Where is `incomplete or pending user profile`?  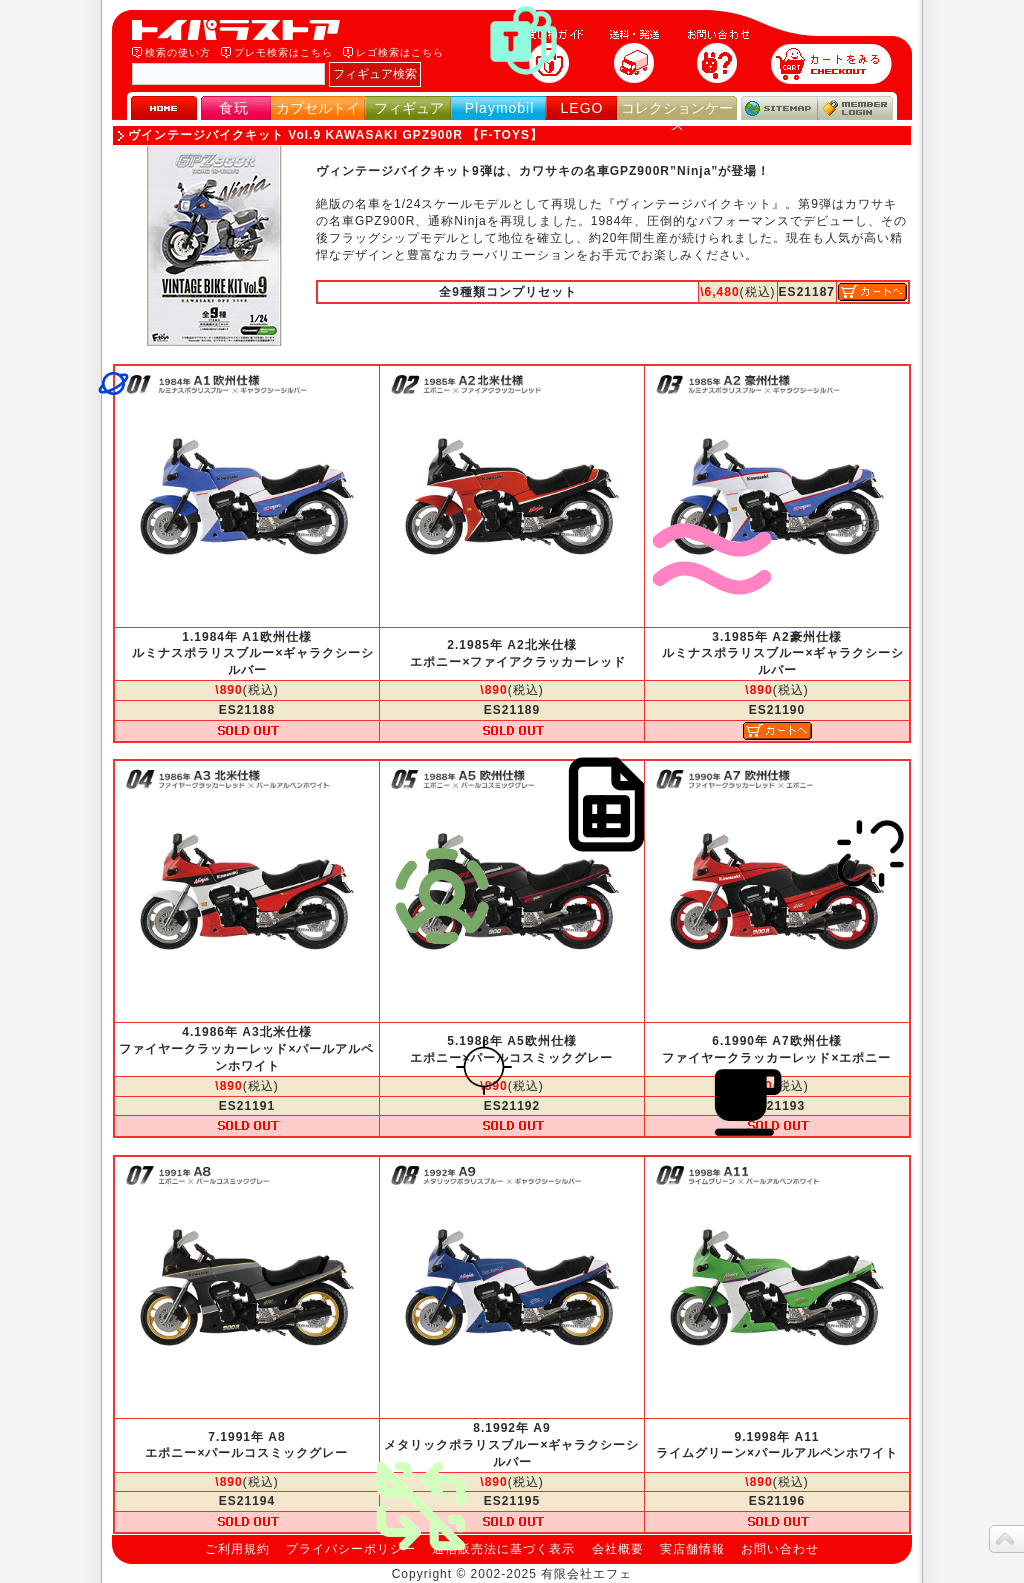
incomplete or pending user profile is located at coordinates (442, 896).